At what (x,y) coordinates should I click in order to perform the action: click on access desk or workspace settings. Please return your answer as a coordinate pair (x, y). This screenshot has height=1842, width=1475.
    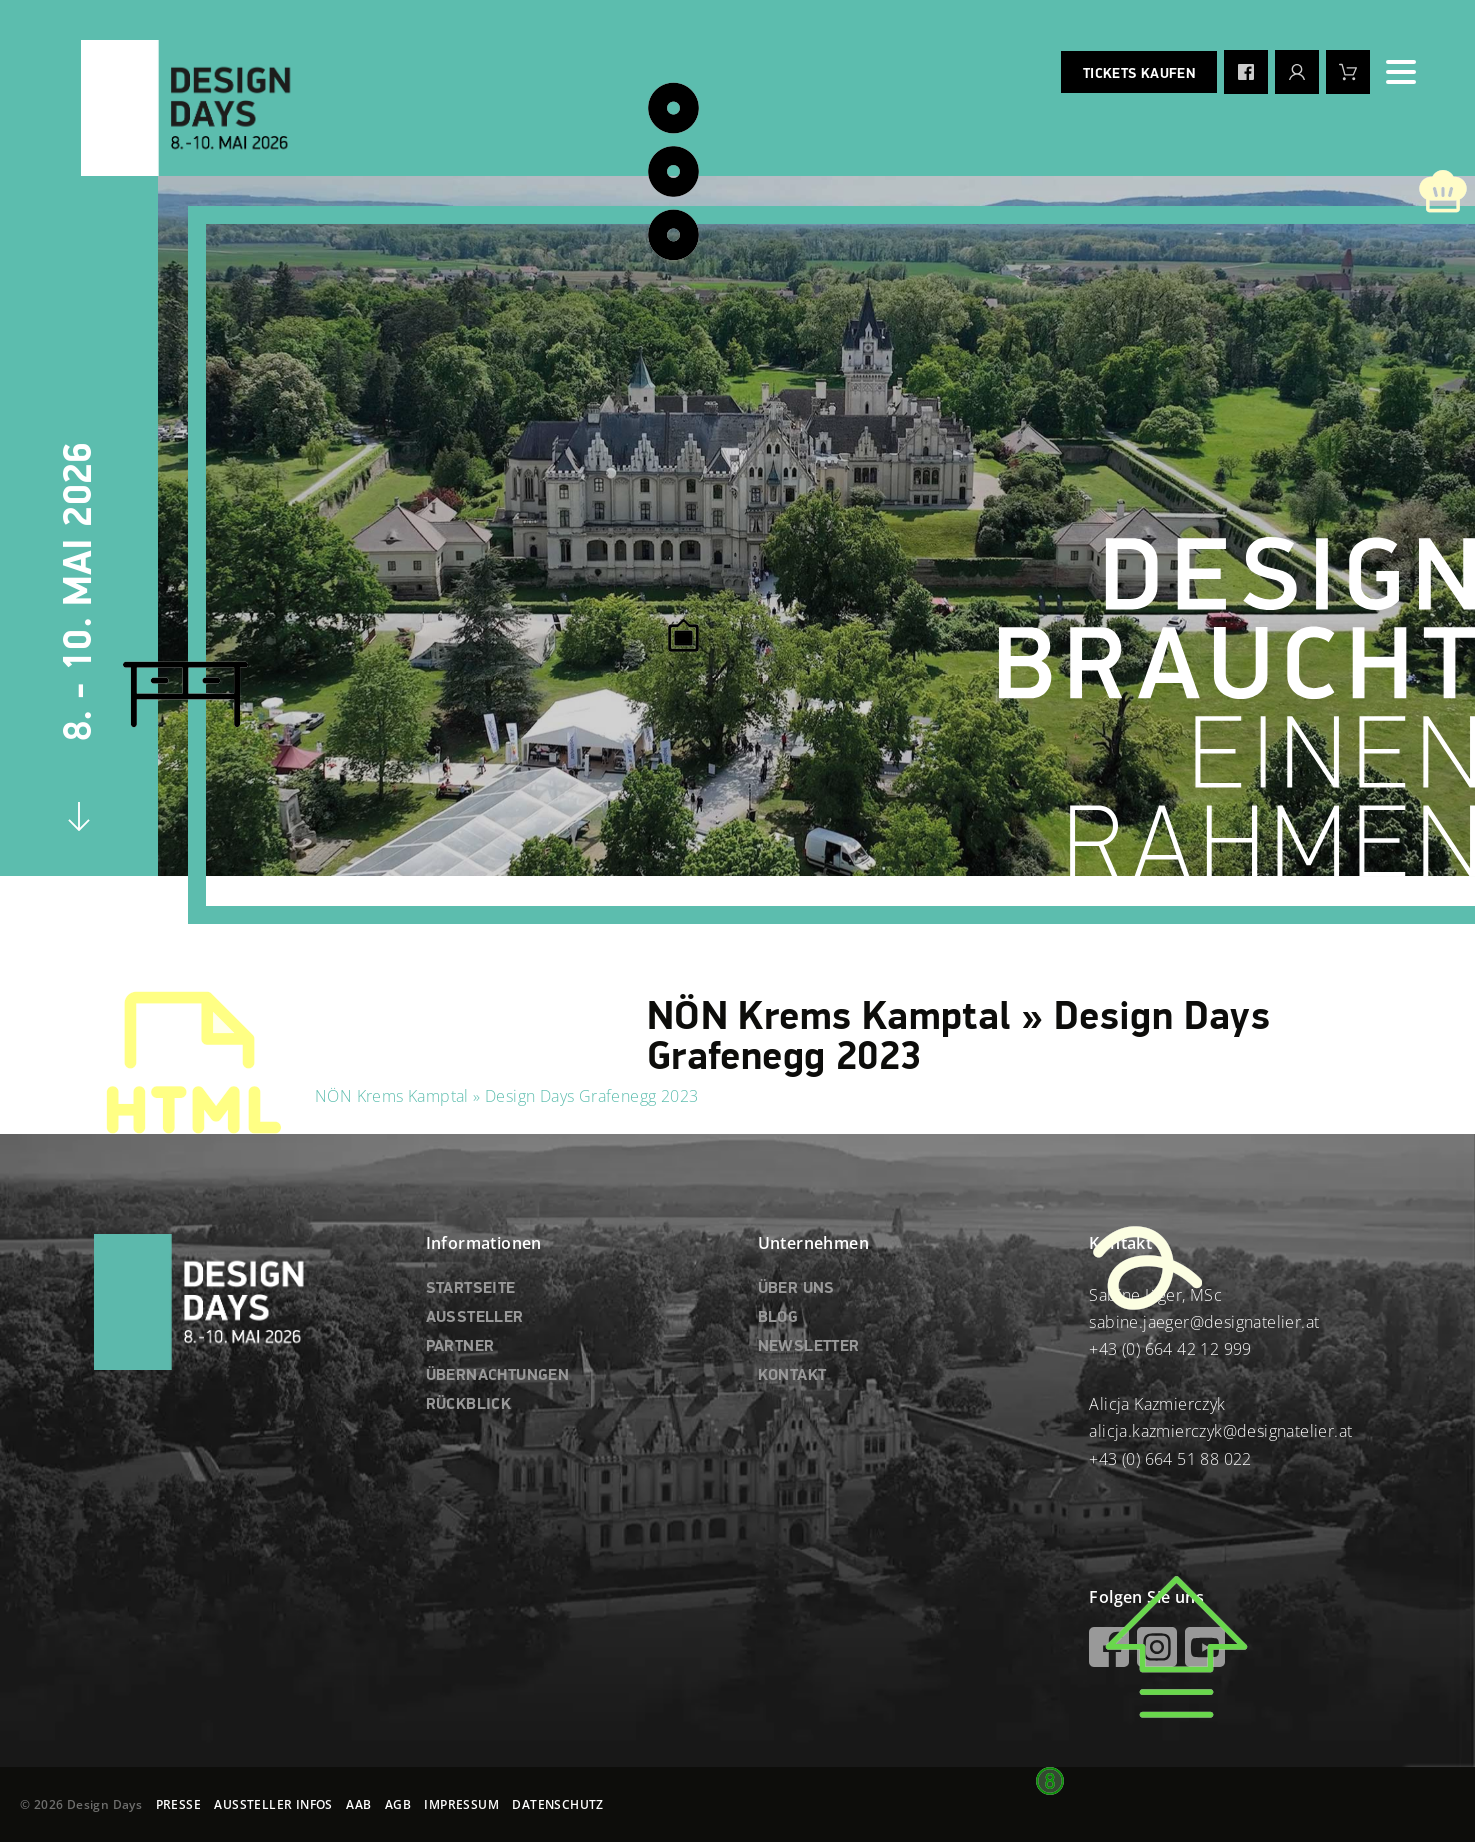
    Looking at the image, I should click on (185, 692).